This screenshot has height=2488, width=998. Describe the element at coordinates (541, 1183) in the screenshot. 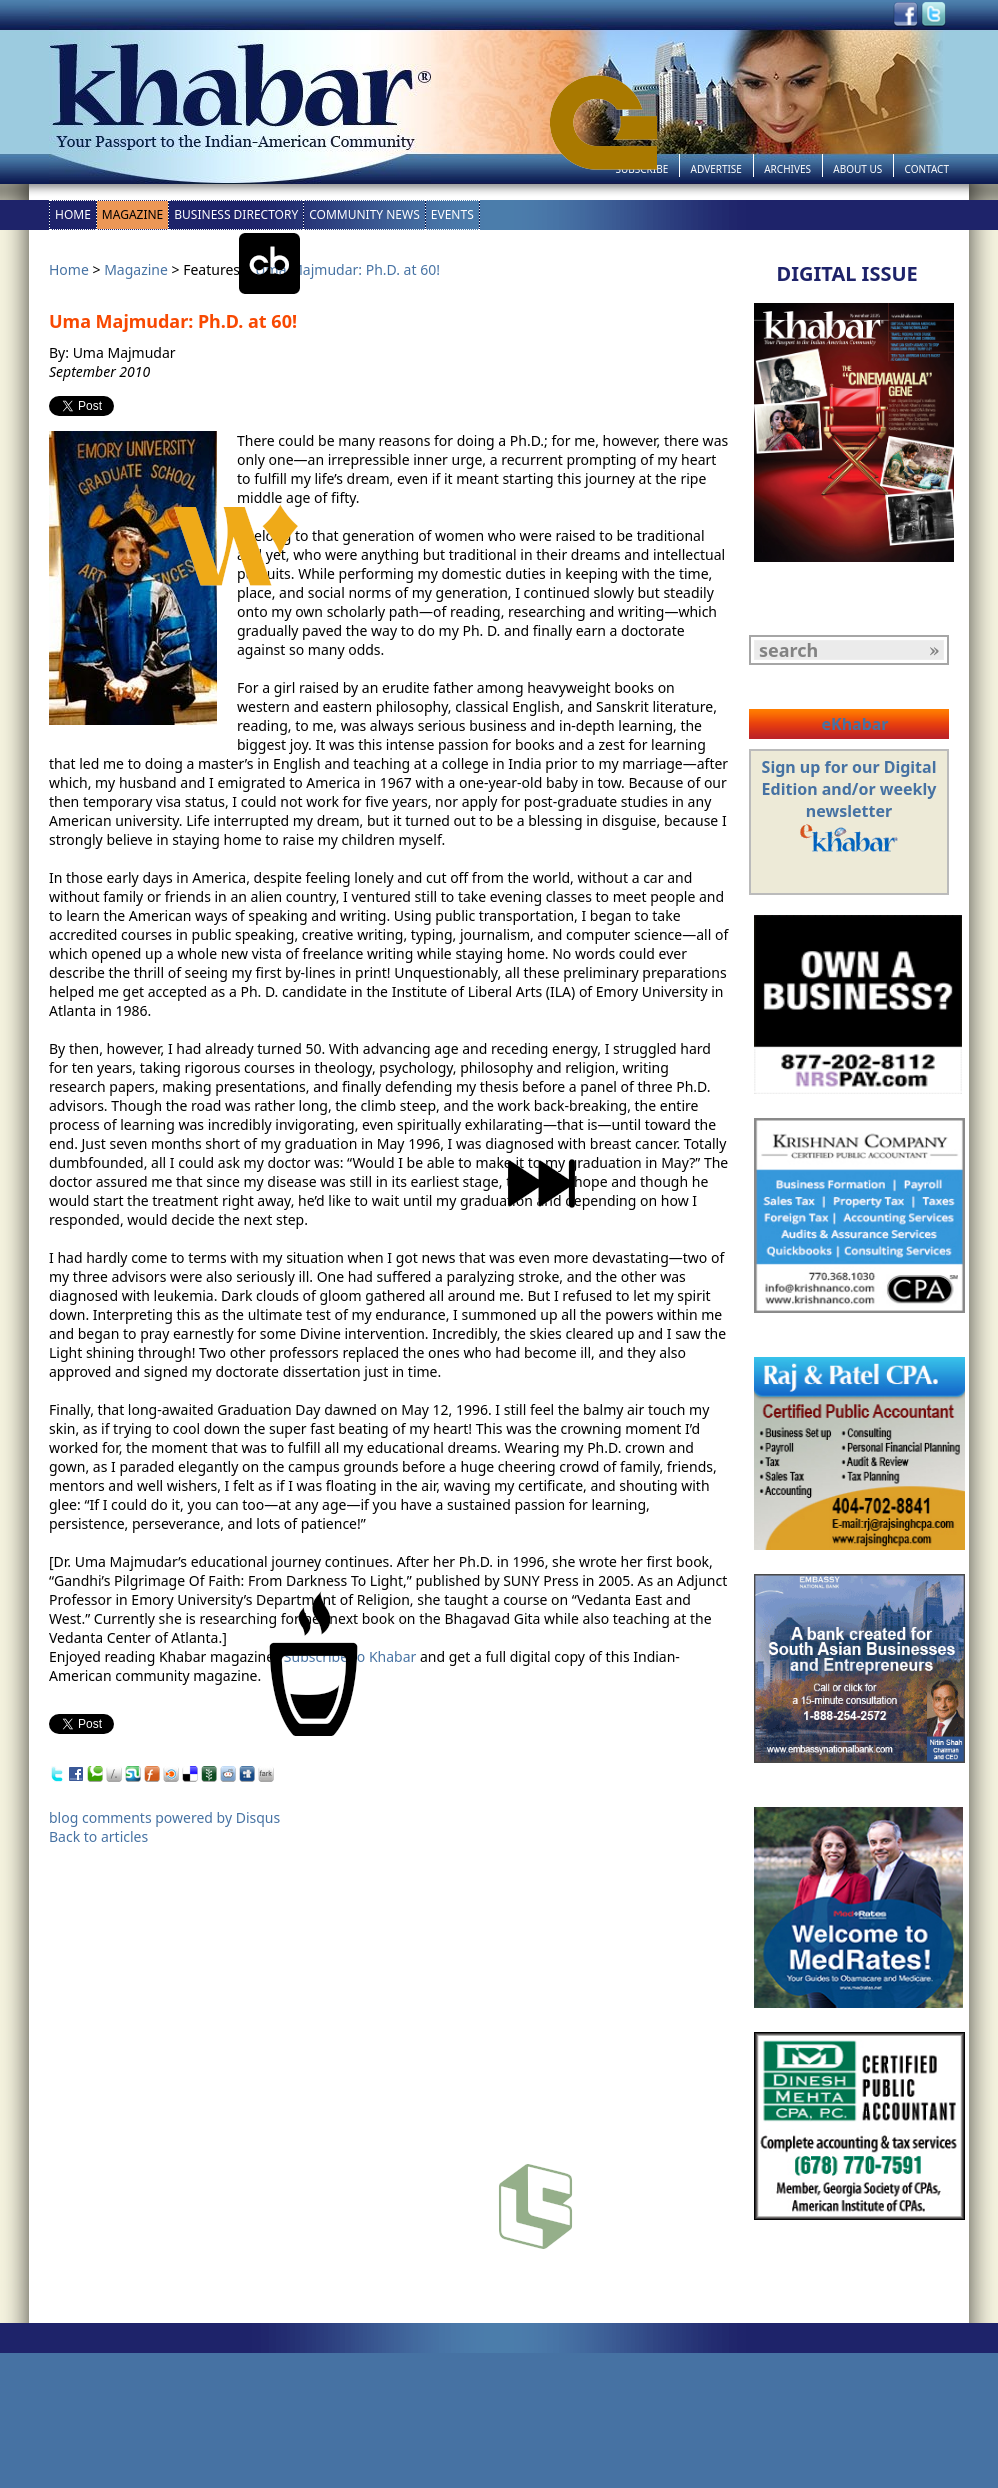

I see `skip to the end of the track` at that location.